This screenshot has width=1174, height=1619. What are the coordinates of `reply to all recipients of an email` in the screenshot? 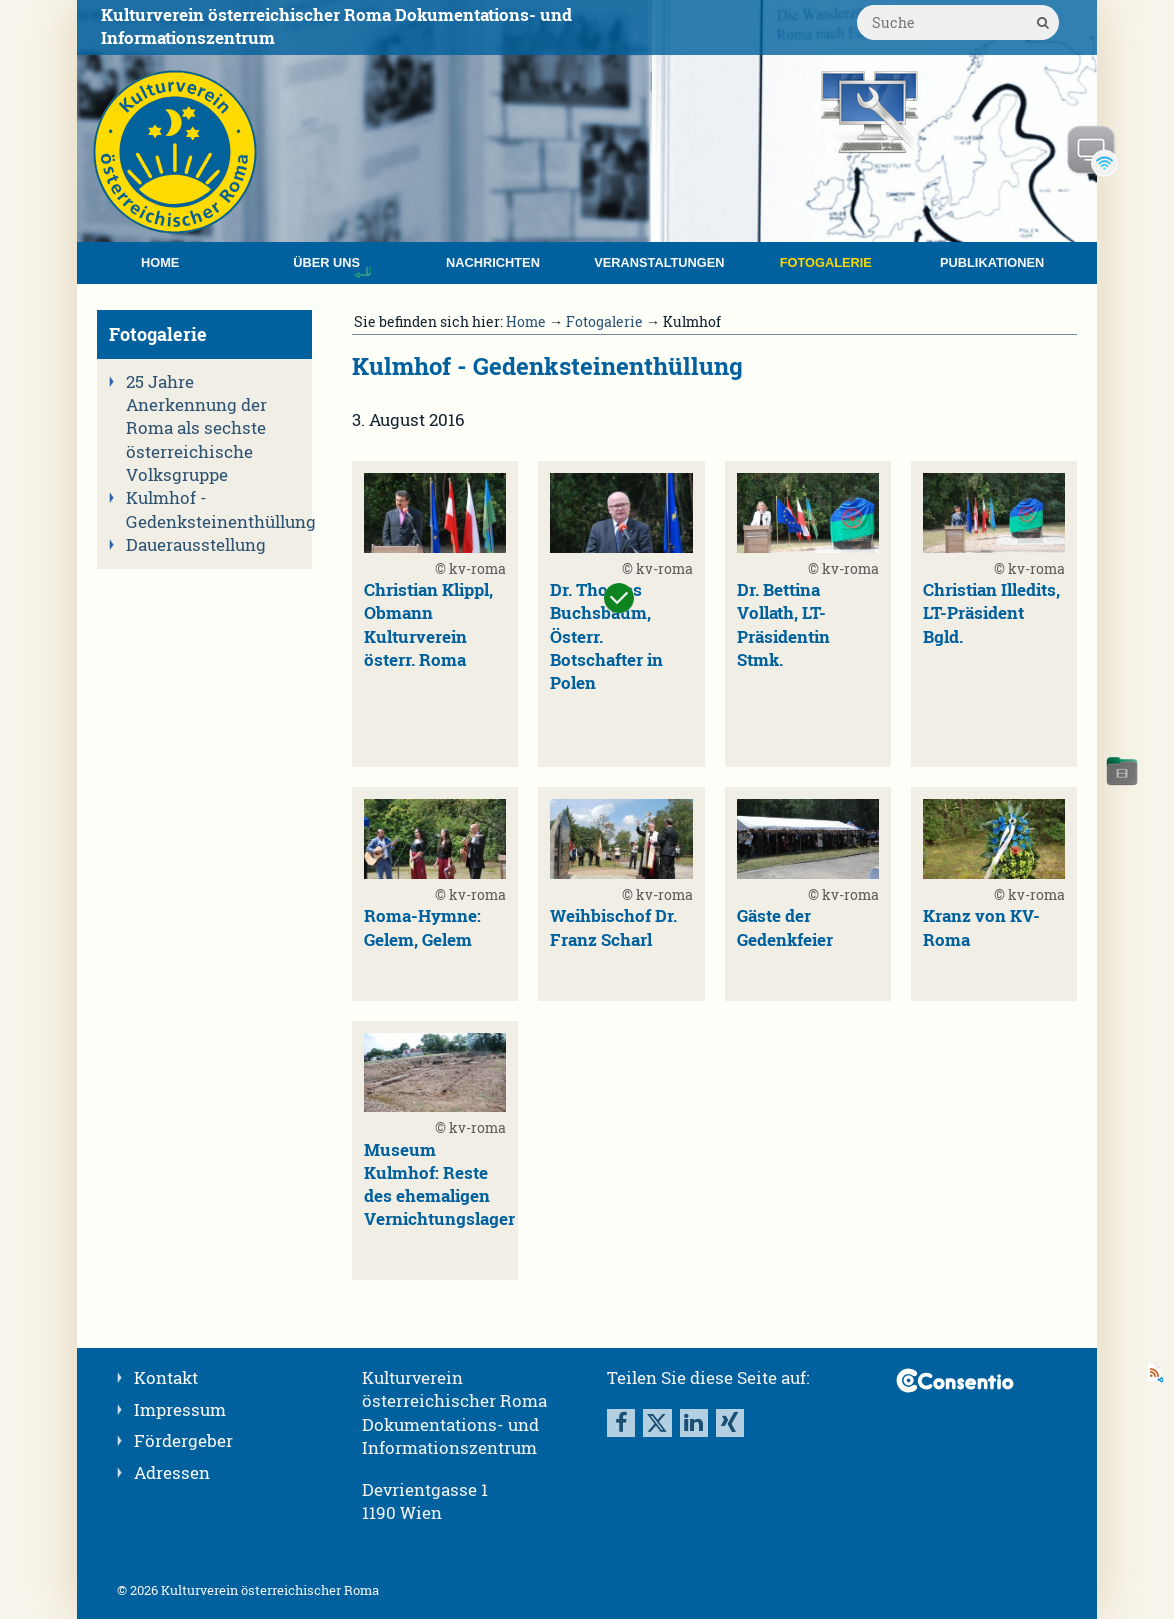 It's located at (362, 271).